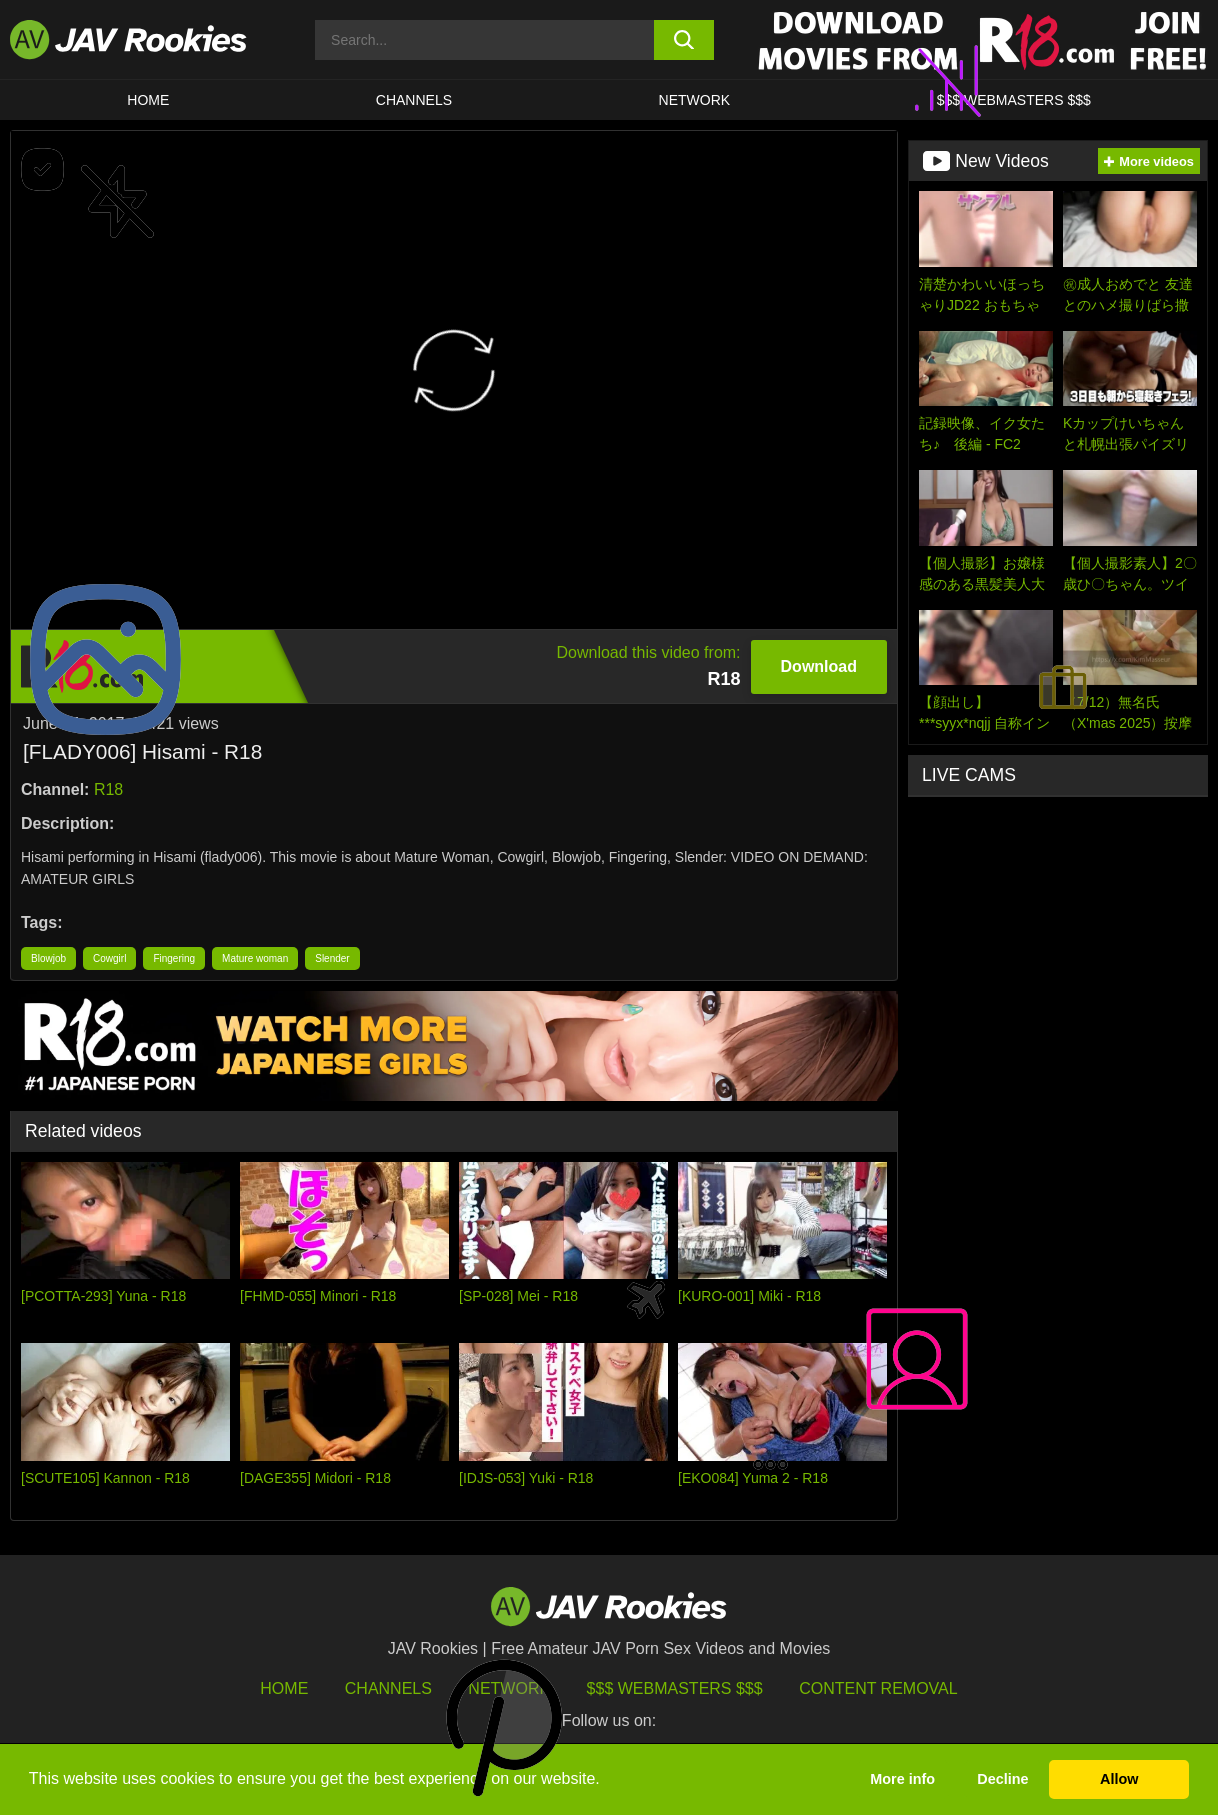 The height and width of the screenshot is (1815, 1218). Describe the element at coordinates (949, 82) in the screenshot. I see `no cellular signal available` at that location.